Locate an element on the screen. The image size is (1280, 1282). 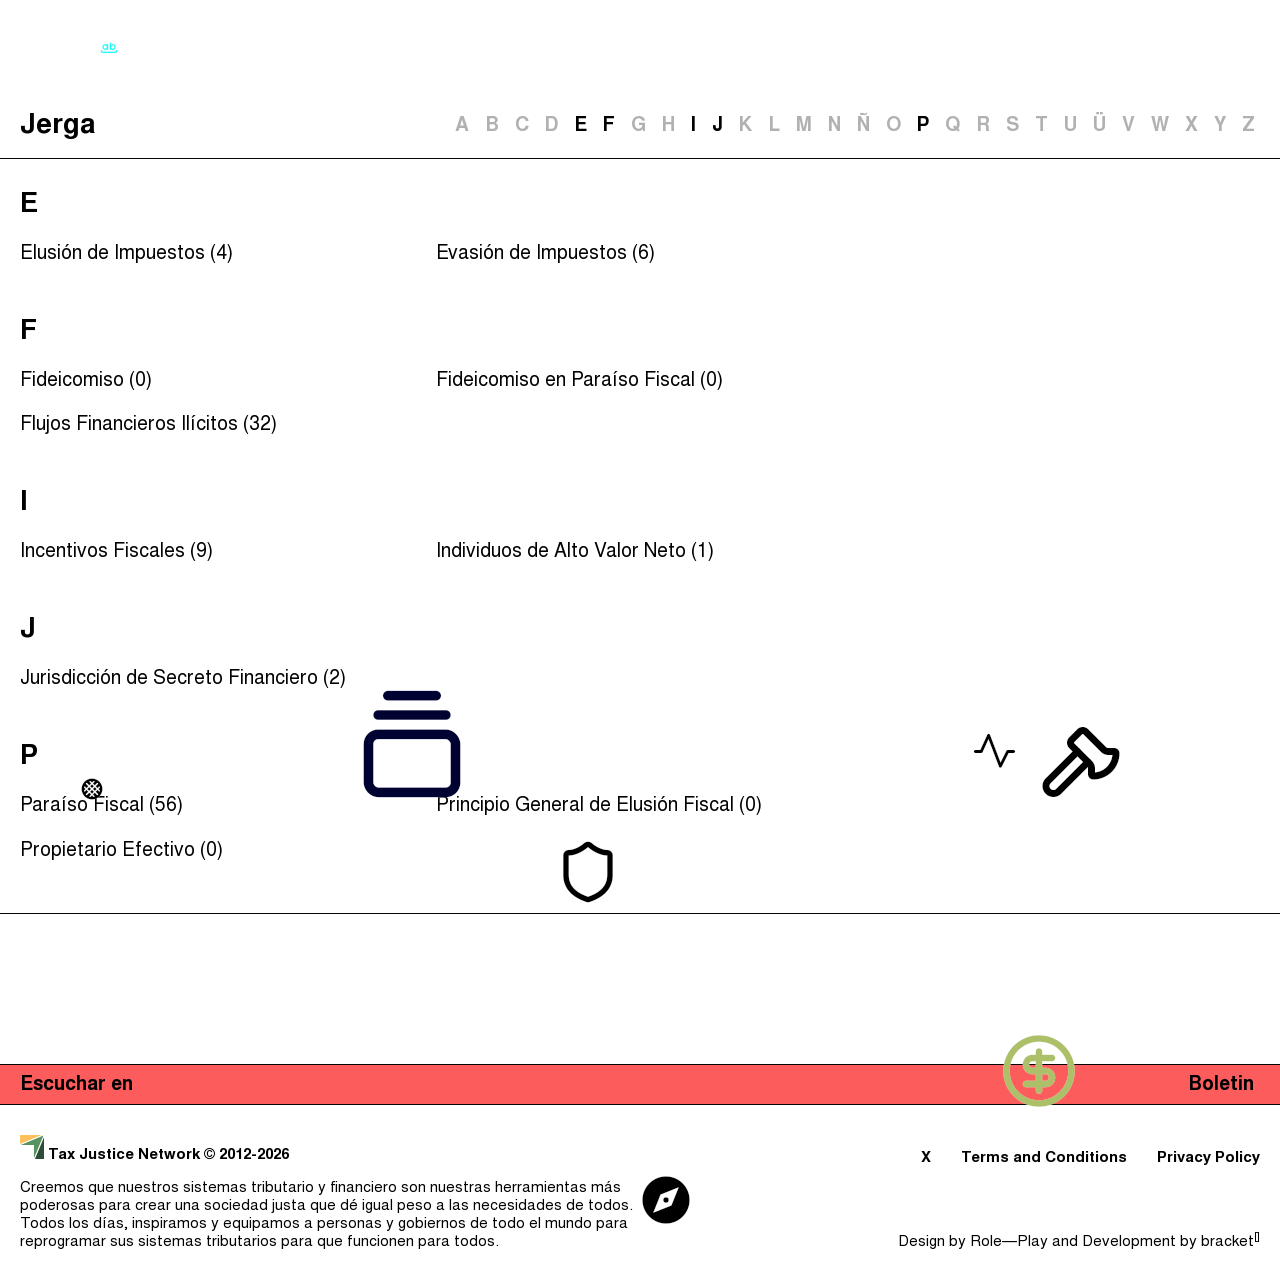
view stacked cards or layers is located at coordinates (412, 744).